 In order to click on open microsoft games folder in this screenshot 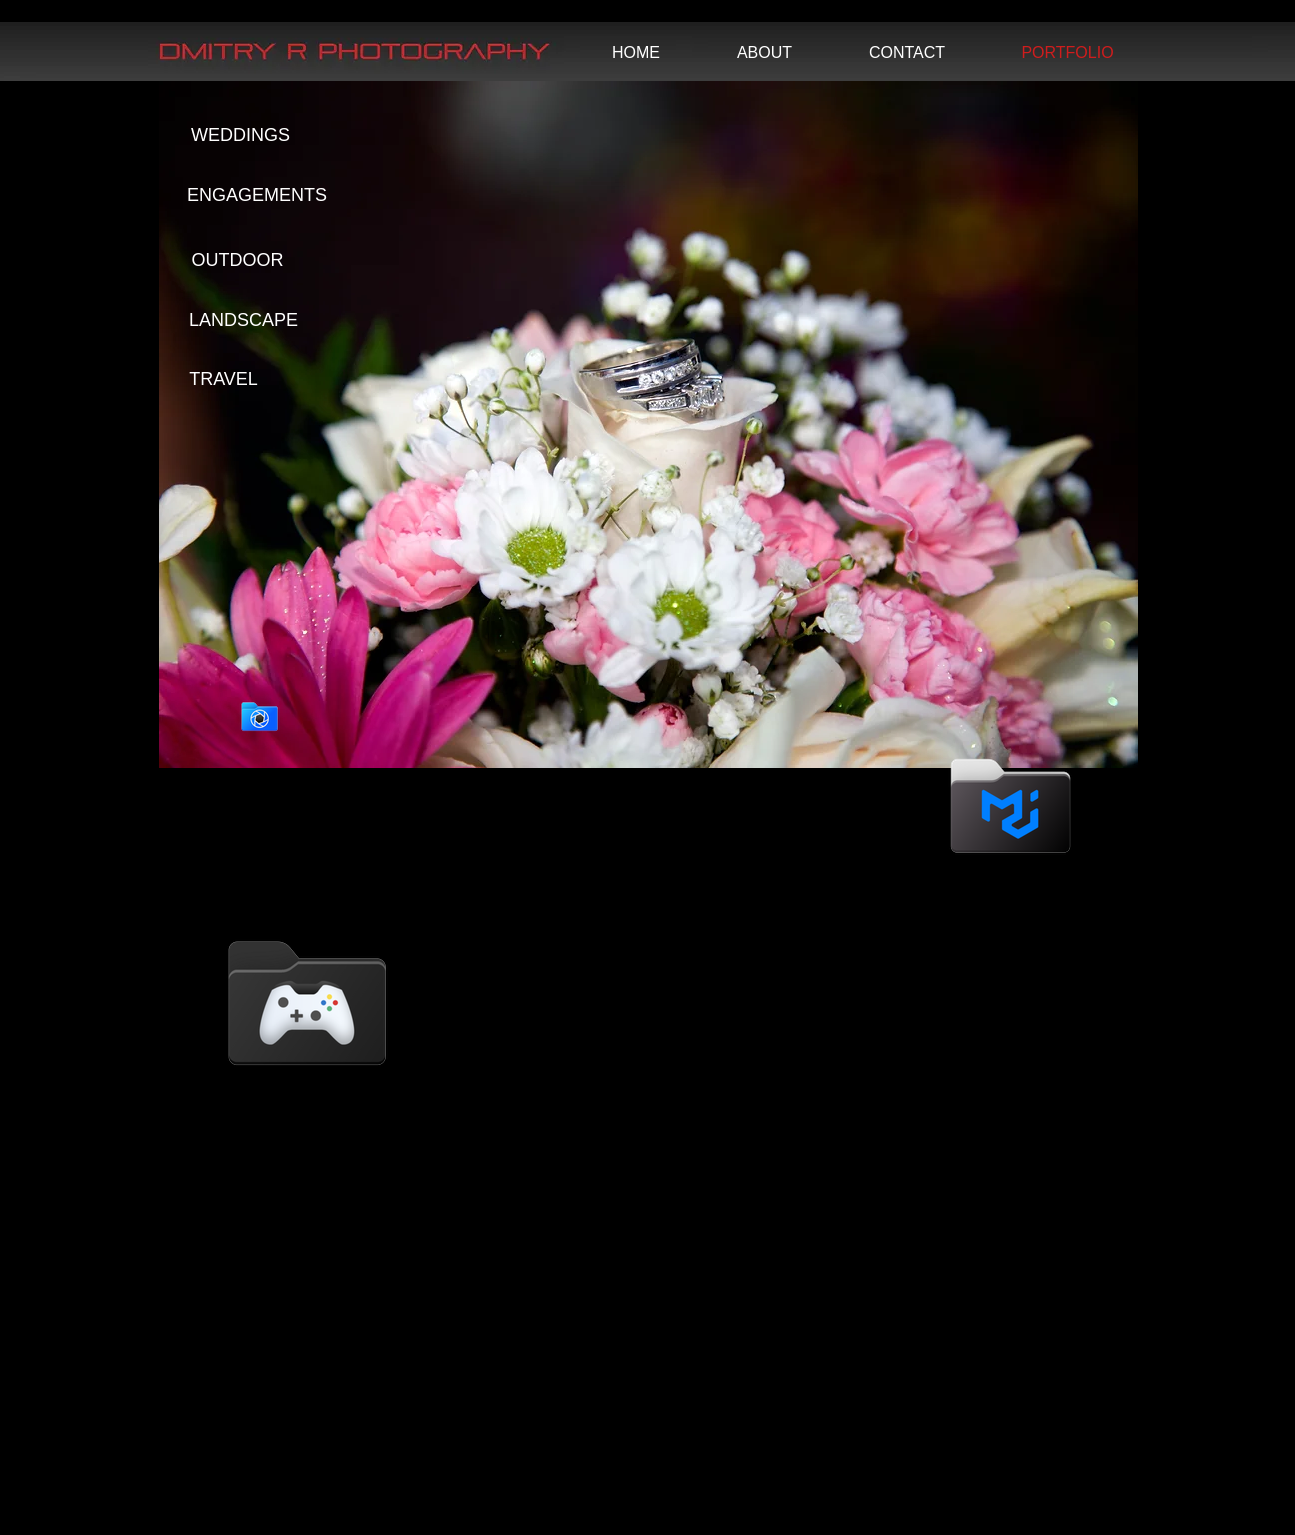, I will do `click(306, 1007)`.